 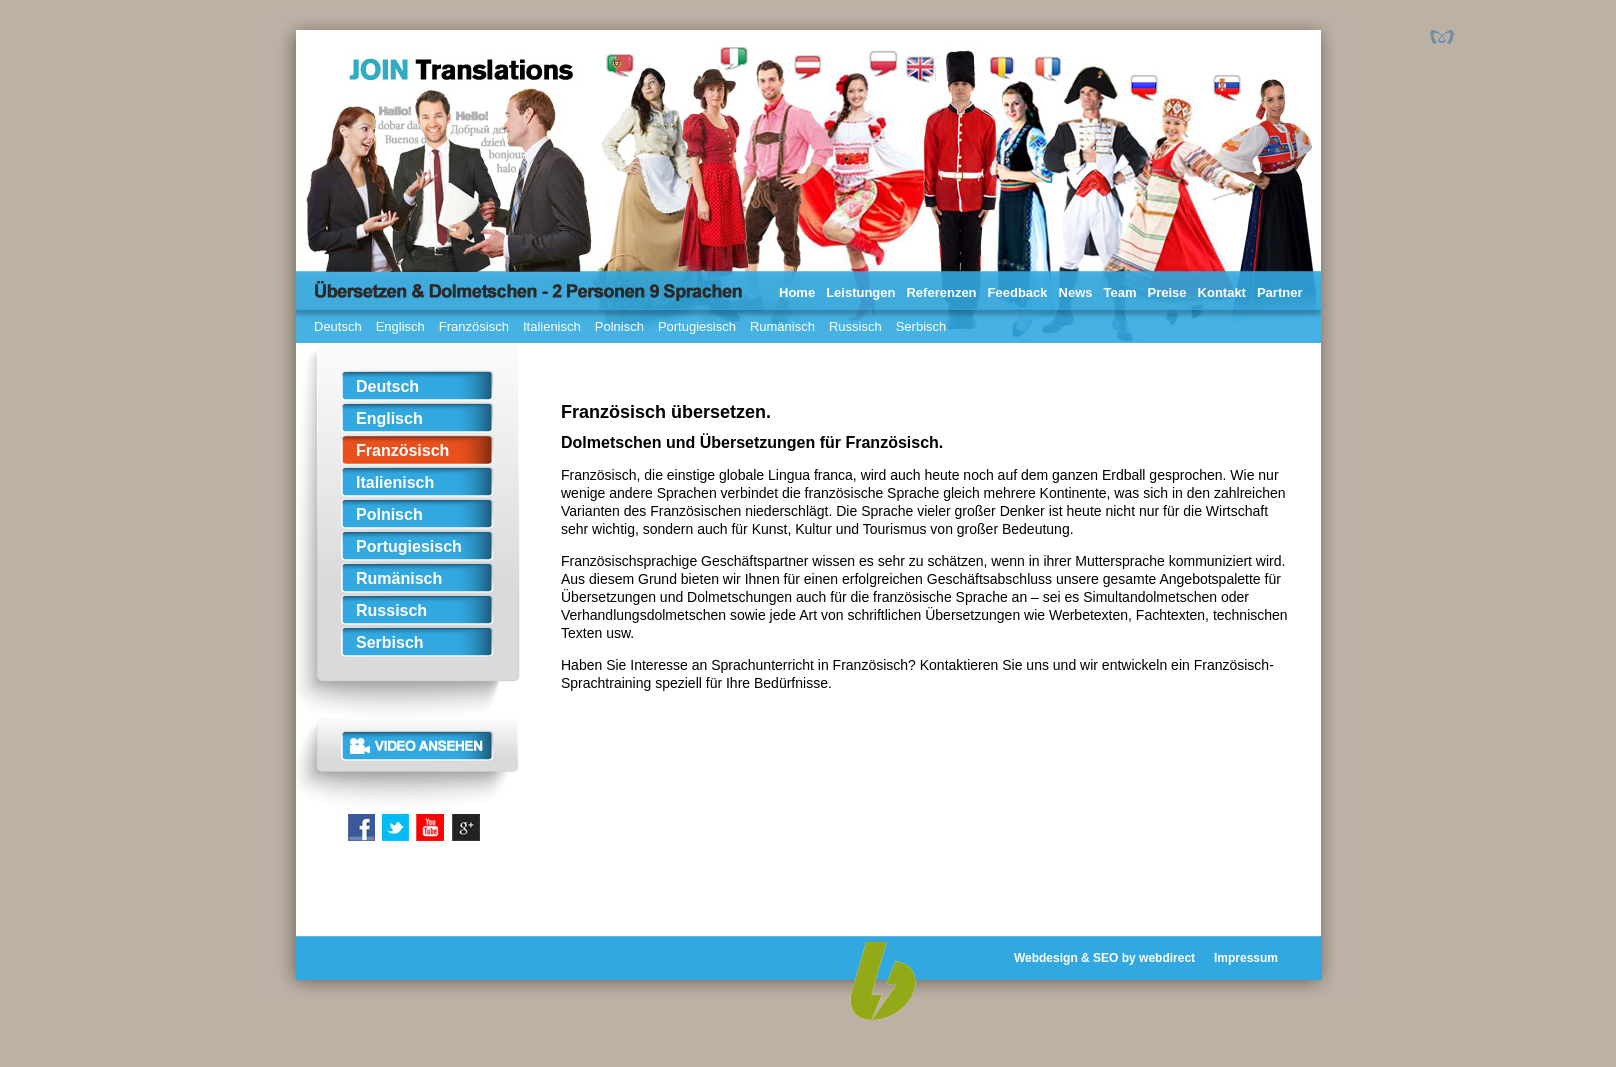 What do you see at coordinates (1442, 37) in the screenshot?
I see `tokyo metro logo` at bounding box center [1442, 37].